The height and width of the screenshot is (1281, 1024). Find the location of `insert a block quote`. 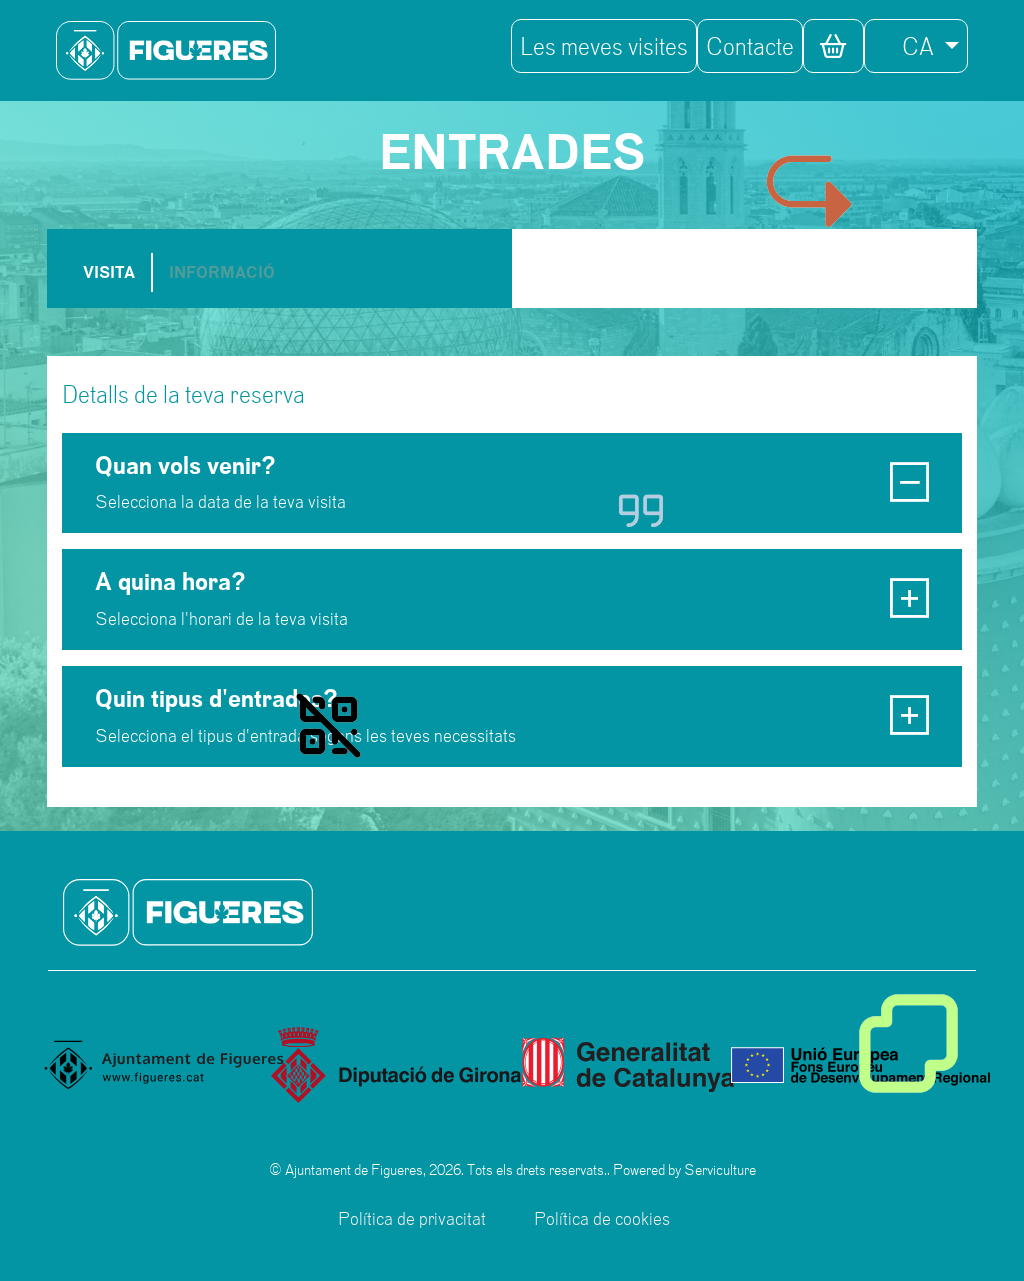

insert a block quote is located at coordinates (641, 510).